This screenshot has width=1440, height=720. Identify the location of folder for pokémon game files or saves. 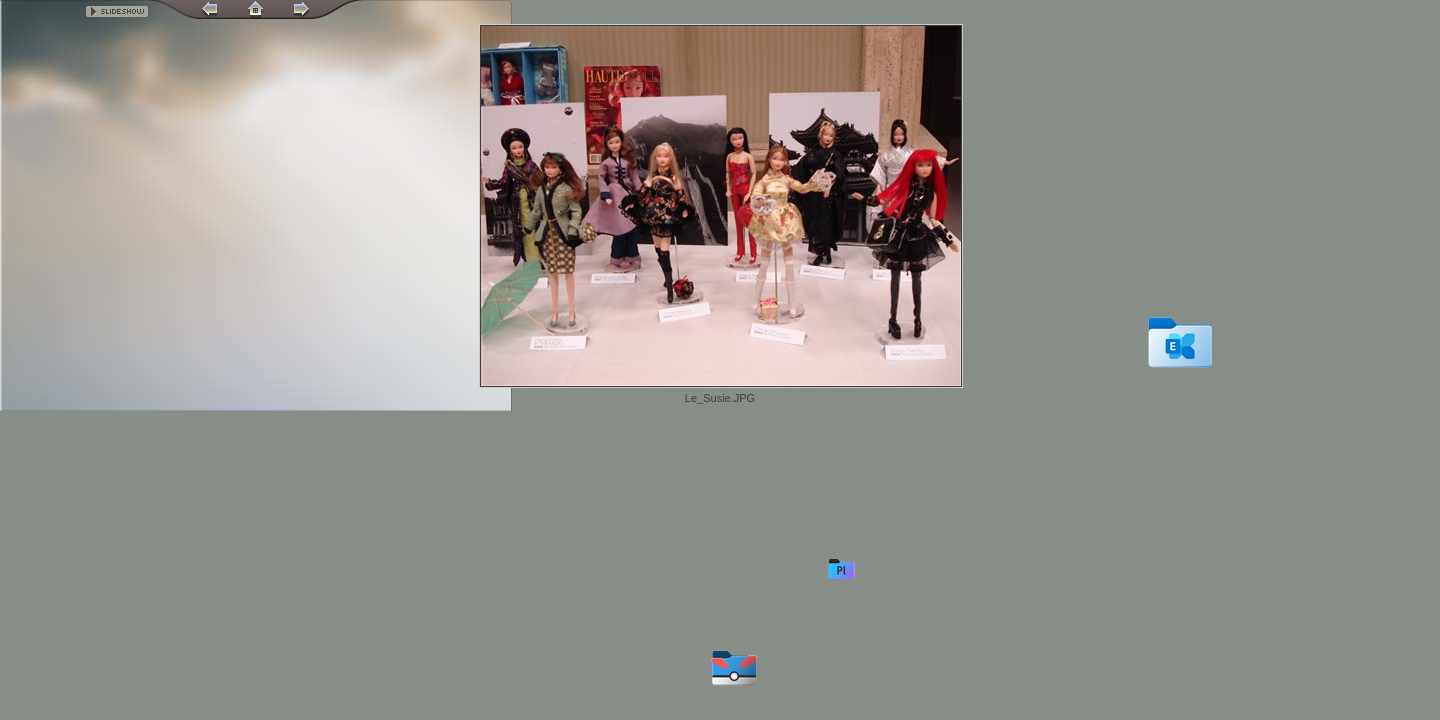
(734, 669).